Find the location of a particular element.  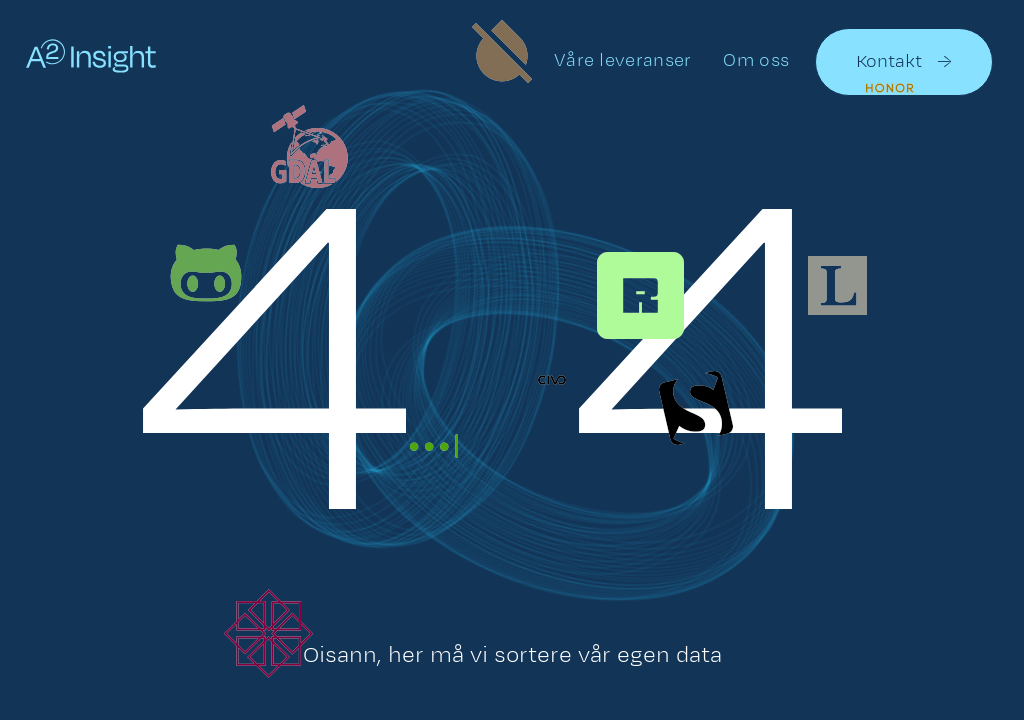

visit the Lobsters link aggregation site is located at coordinates (837, 285).